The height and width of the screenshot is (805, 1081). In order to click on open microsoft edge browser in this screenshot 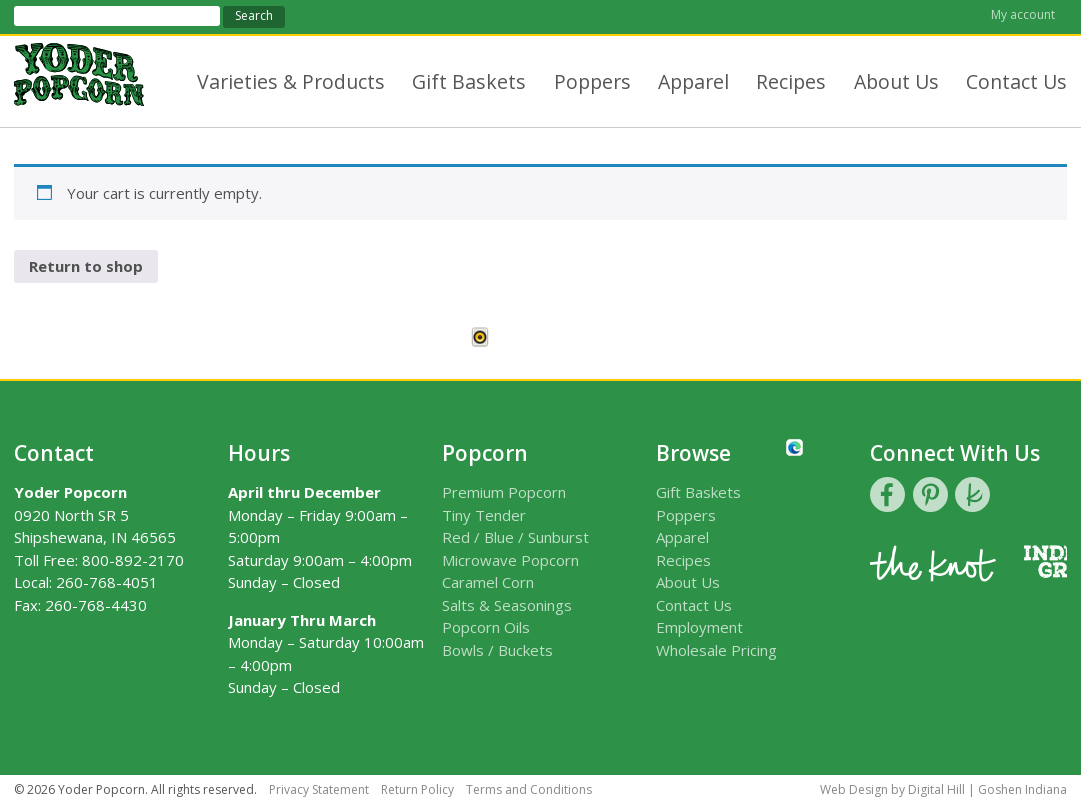, I will do `click(794, 447)`.